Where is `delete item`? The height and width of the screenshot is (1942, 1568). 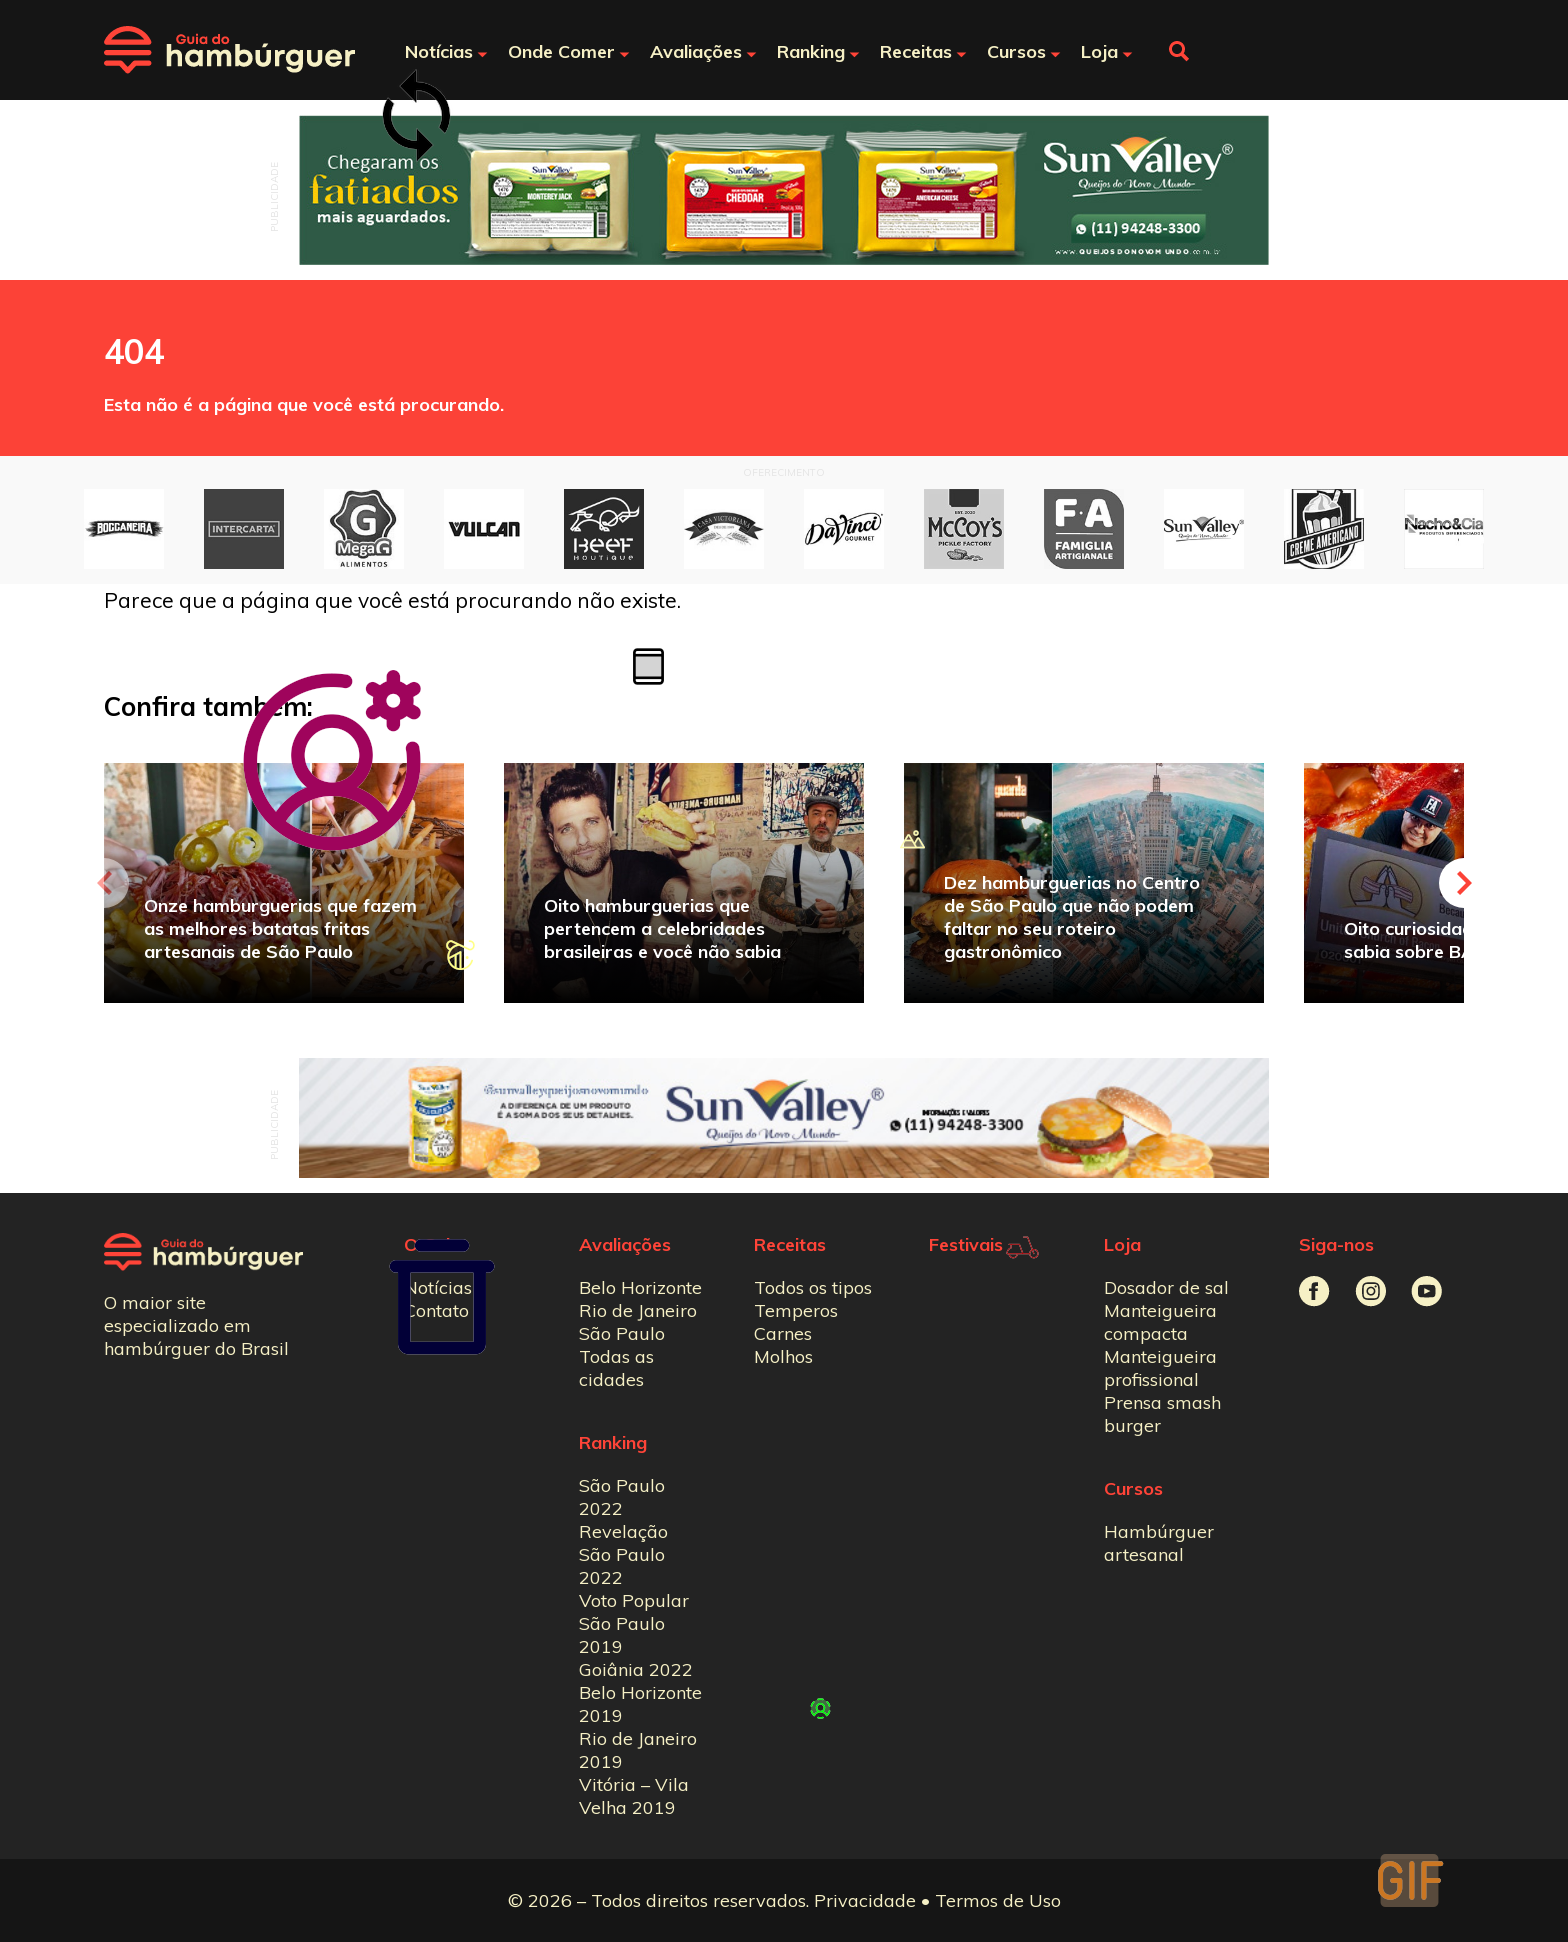
delete item is located at coordinates (442, 1302).